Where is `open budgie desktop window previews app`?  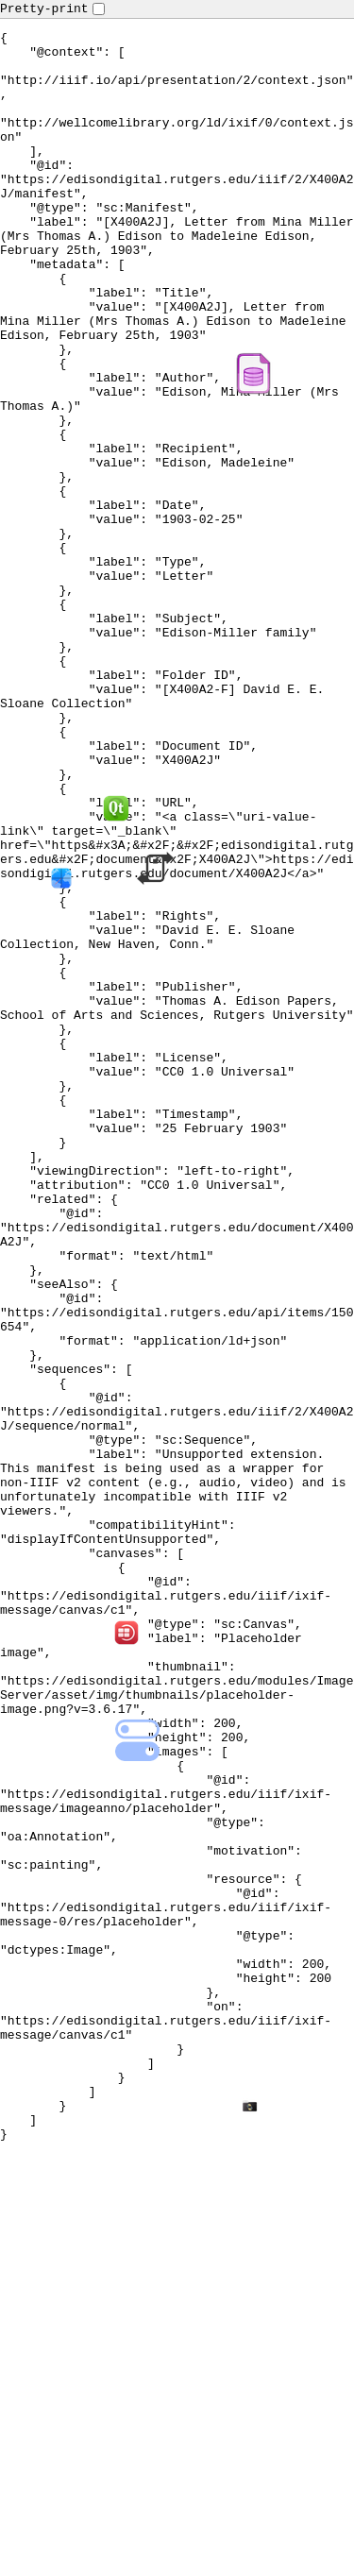 open budgie desktop window previews app is located at coordinates (126, 1633).